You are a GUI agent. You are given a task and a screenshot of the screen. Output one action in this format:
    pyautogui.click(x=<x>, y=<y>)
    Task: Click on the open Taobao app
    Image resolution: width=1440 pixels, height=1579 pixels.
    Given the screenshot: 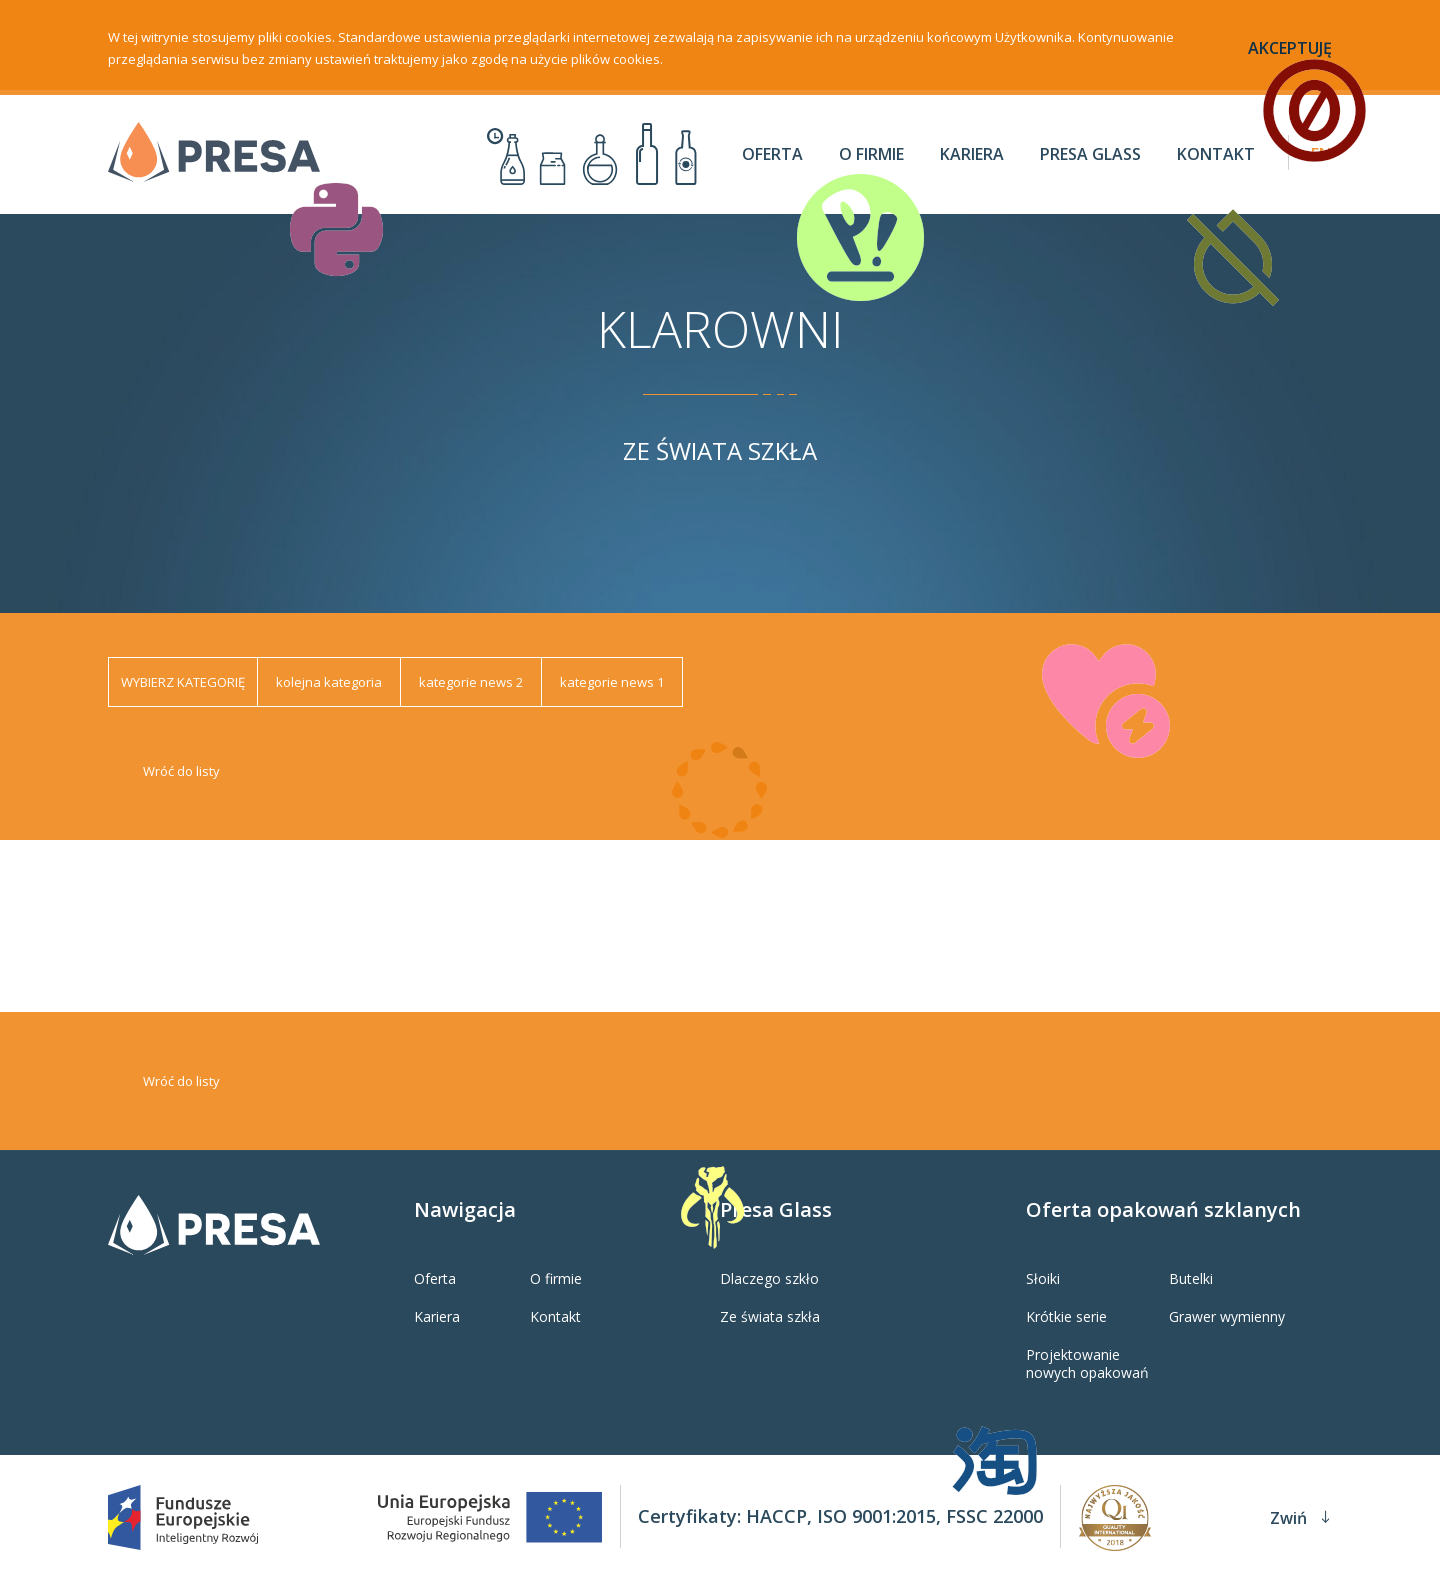 What is the action you would take?
    pyautogui.click(x=993, y=1460)
    